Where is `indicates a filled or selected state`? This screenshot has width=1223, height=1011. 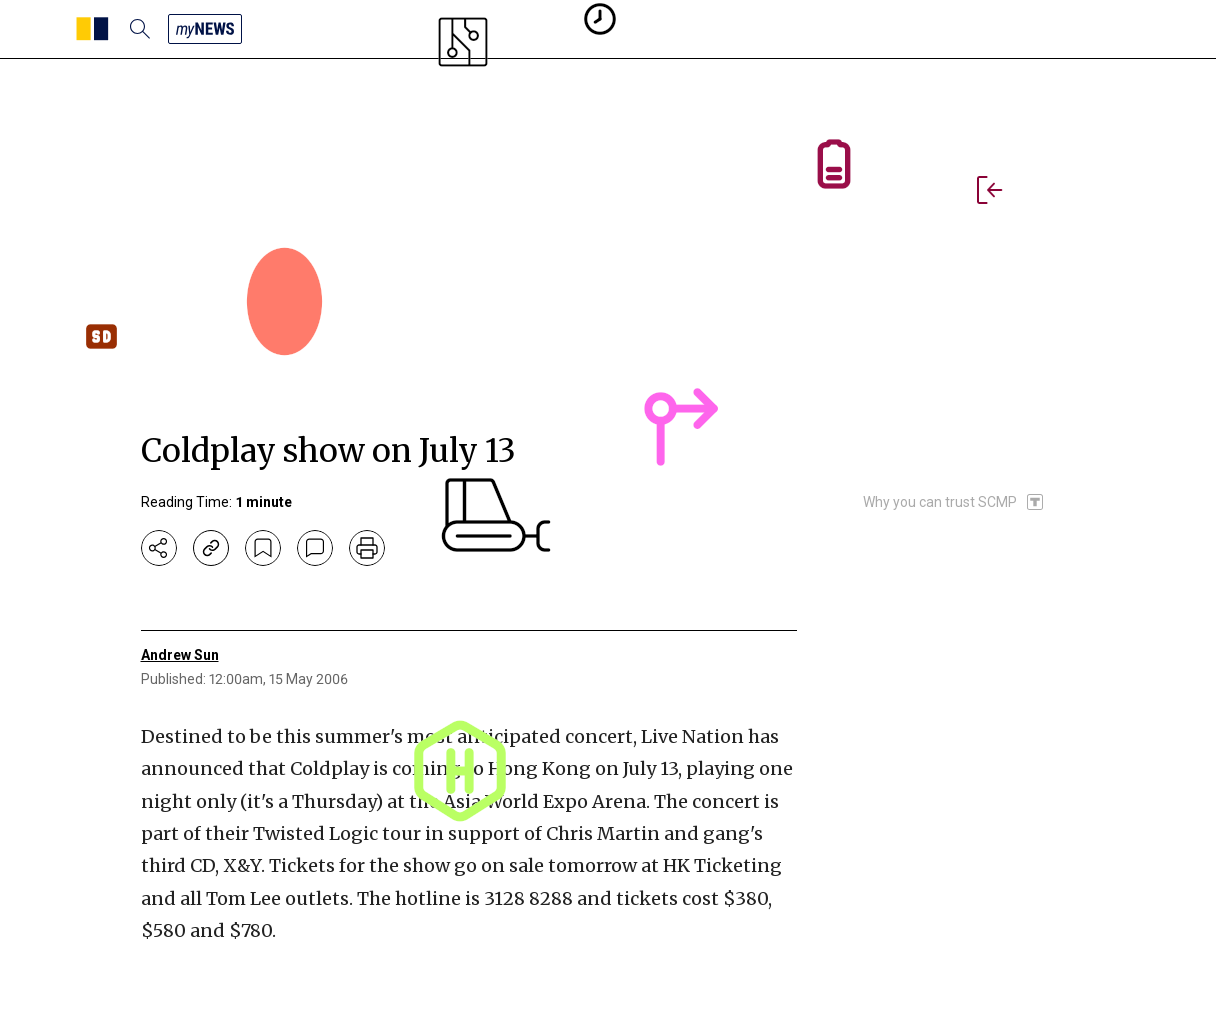
indicates a filled or selected state is located at coordinates (284, 301).